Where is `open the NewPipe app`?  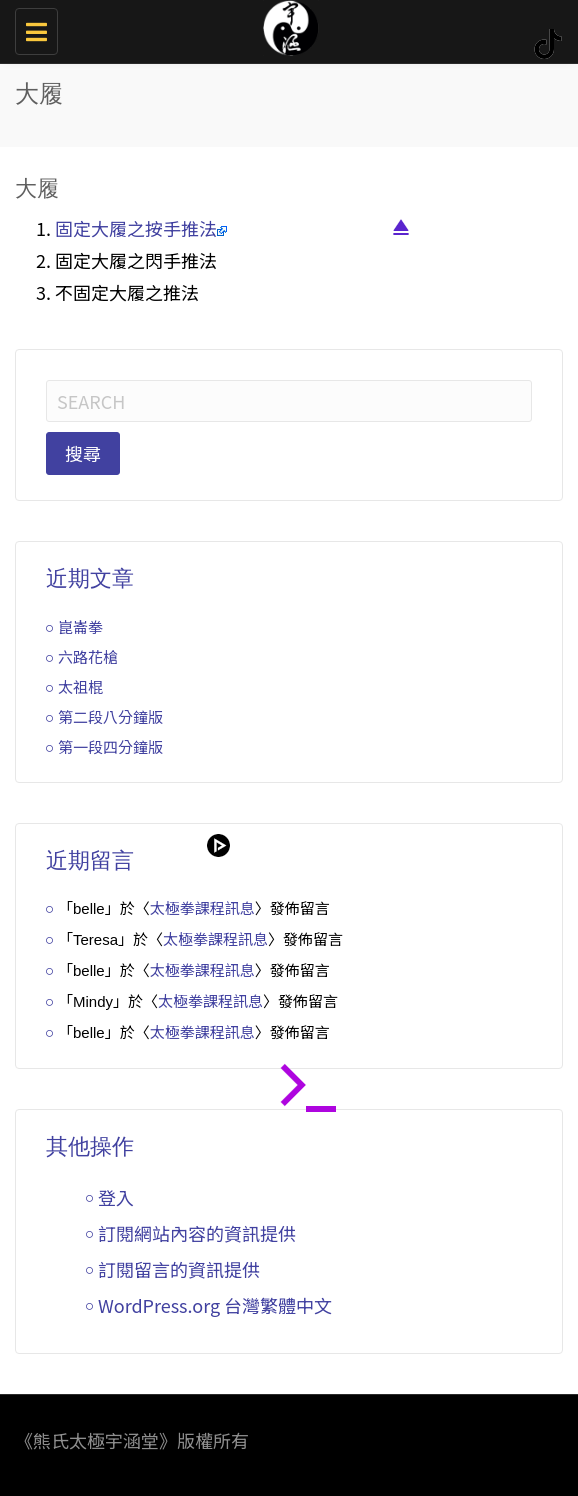
open the NewPipe app is located at coordinates (218, 845).